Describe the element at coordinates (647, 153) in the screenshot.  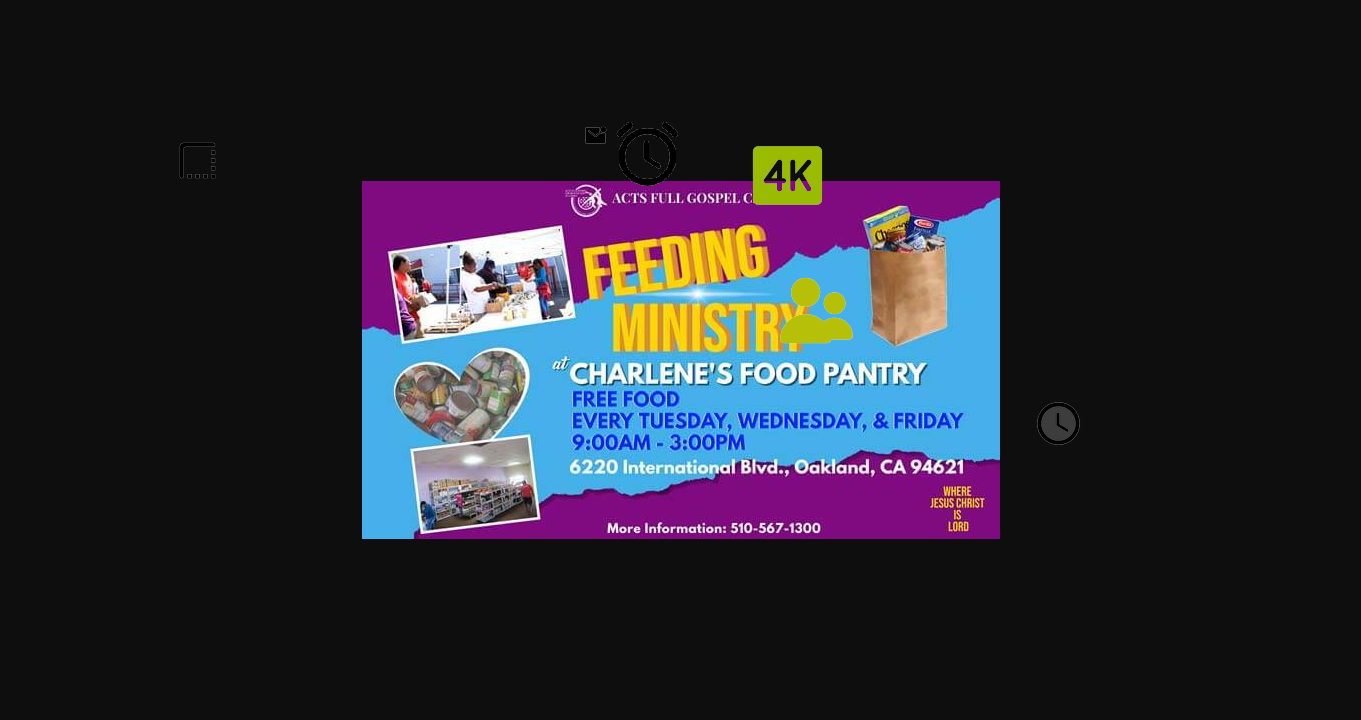
I see `access your alarms` at that location.